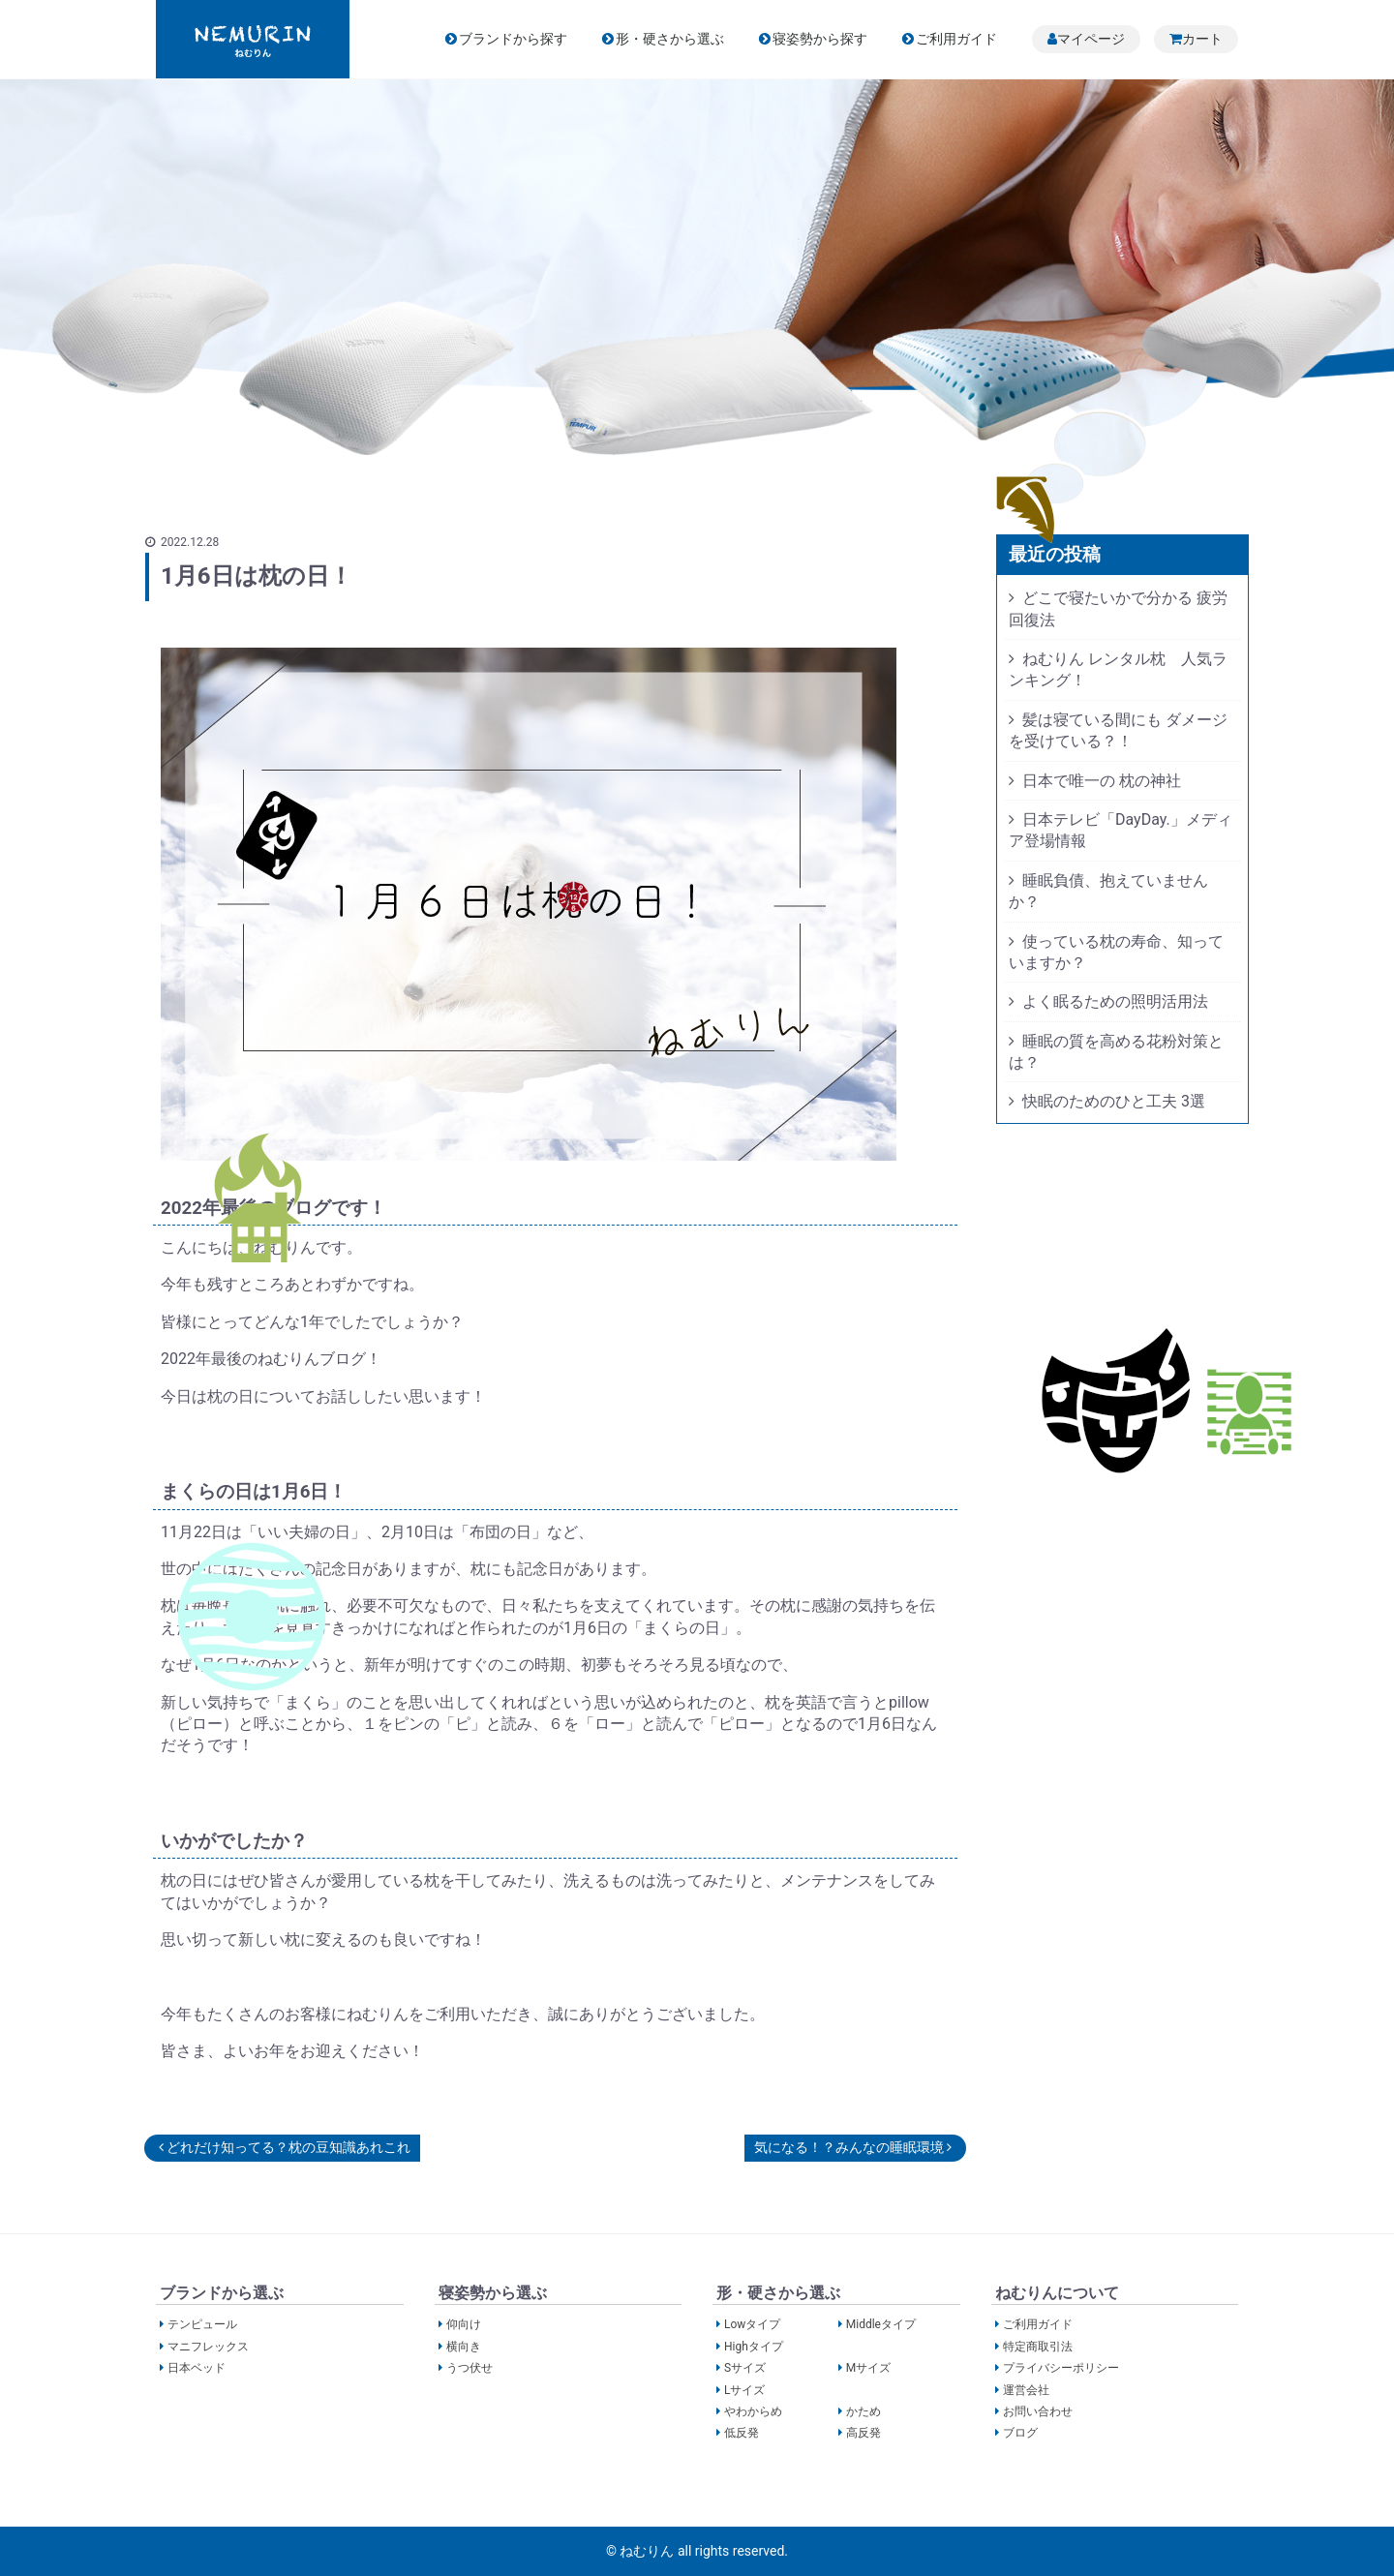  I want to click on view criminal record or booking photo, so click(1249, 1411).